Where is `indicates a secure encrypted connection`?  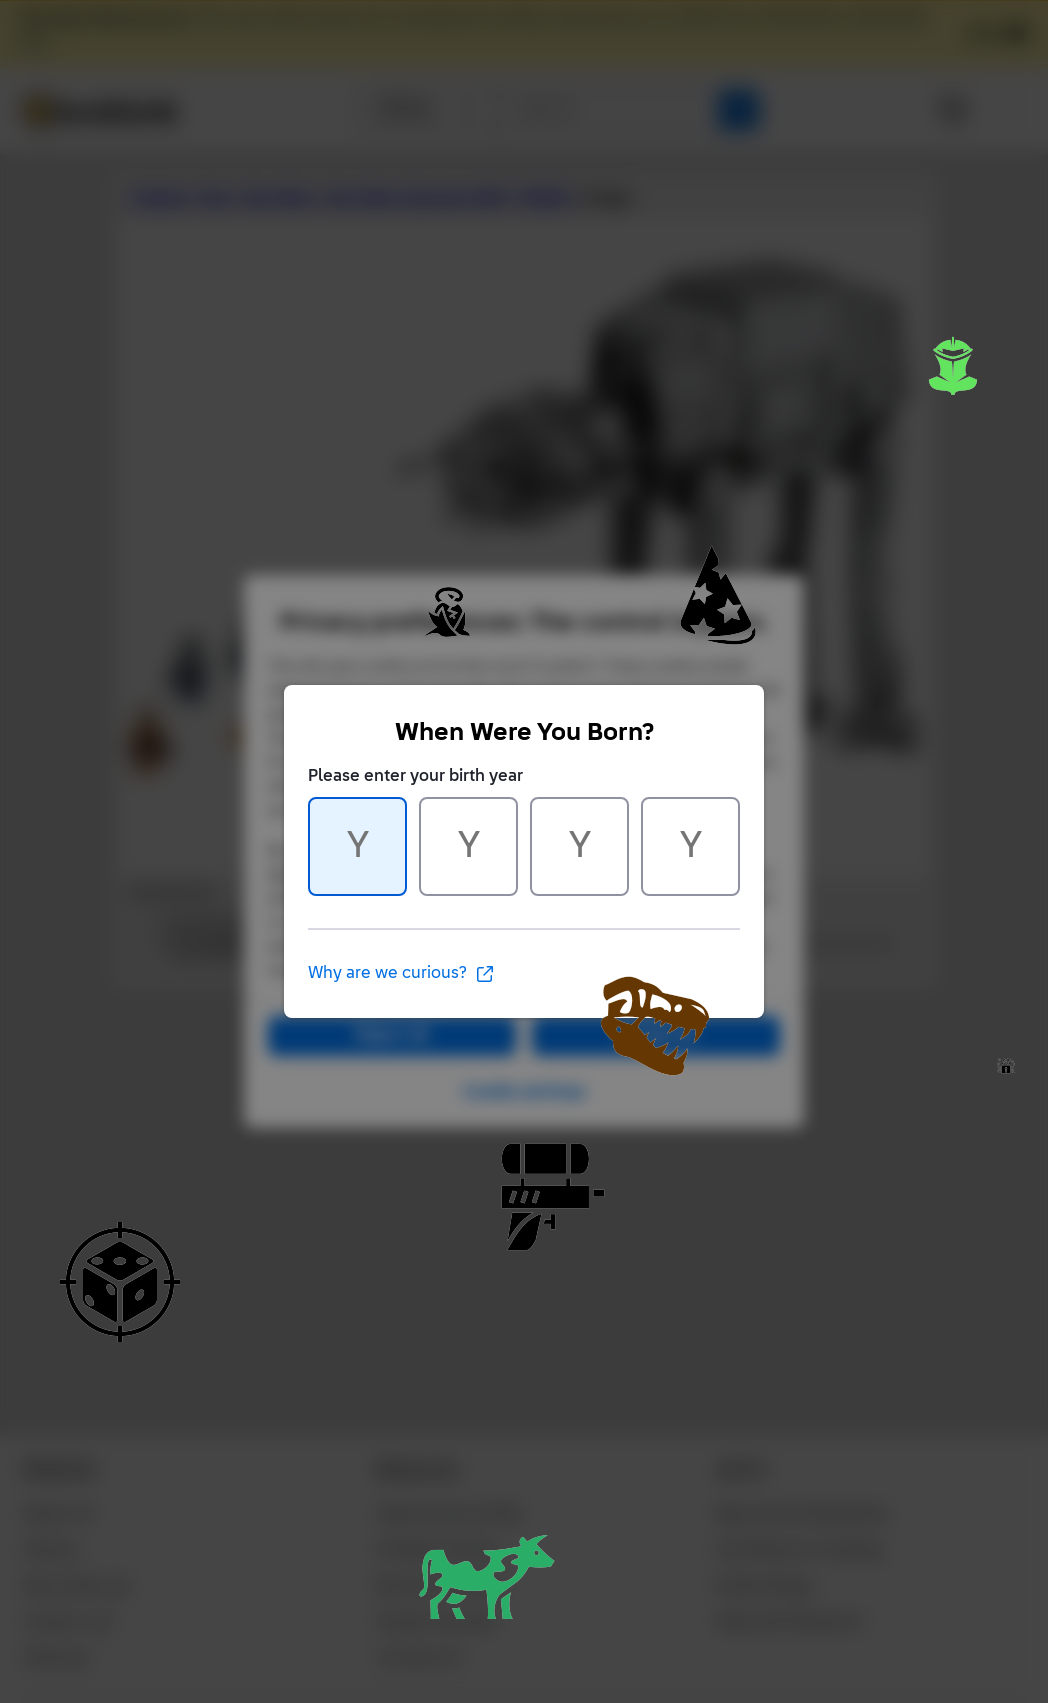
indicates a secure encrypted connection is located at coordinates (1006, 1066).